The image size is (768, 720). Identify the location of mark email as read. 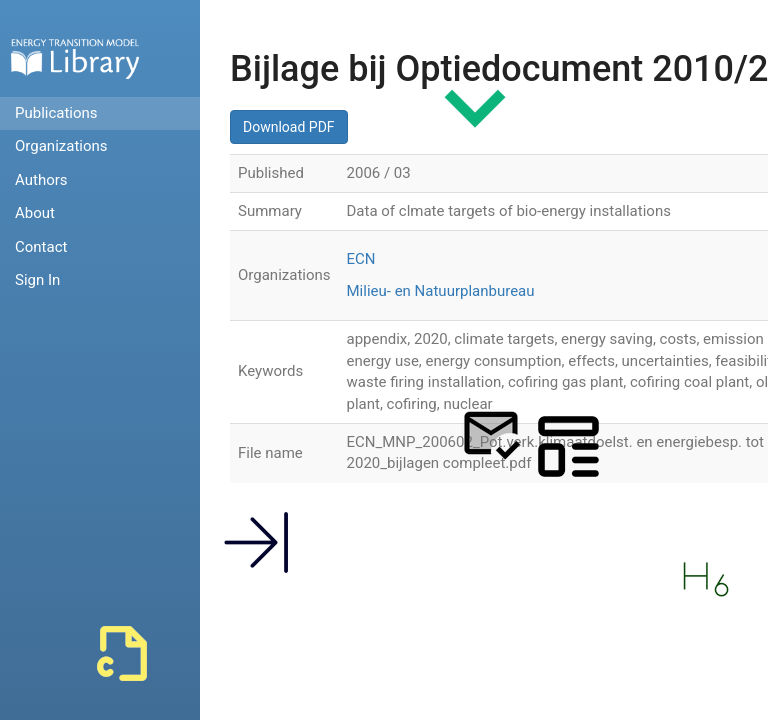
(491, 433).